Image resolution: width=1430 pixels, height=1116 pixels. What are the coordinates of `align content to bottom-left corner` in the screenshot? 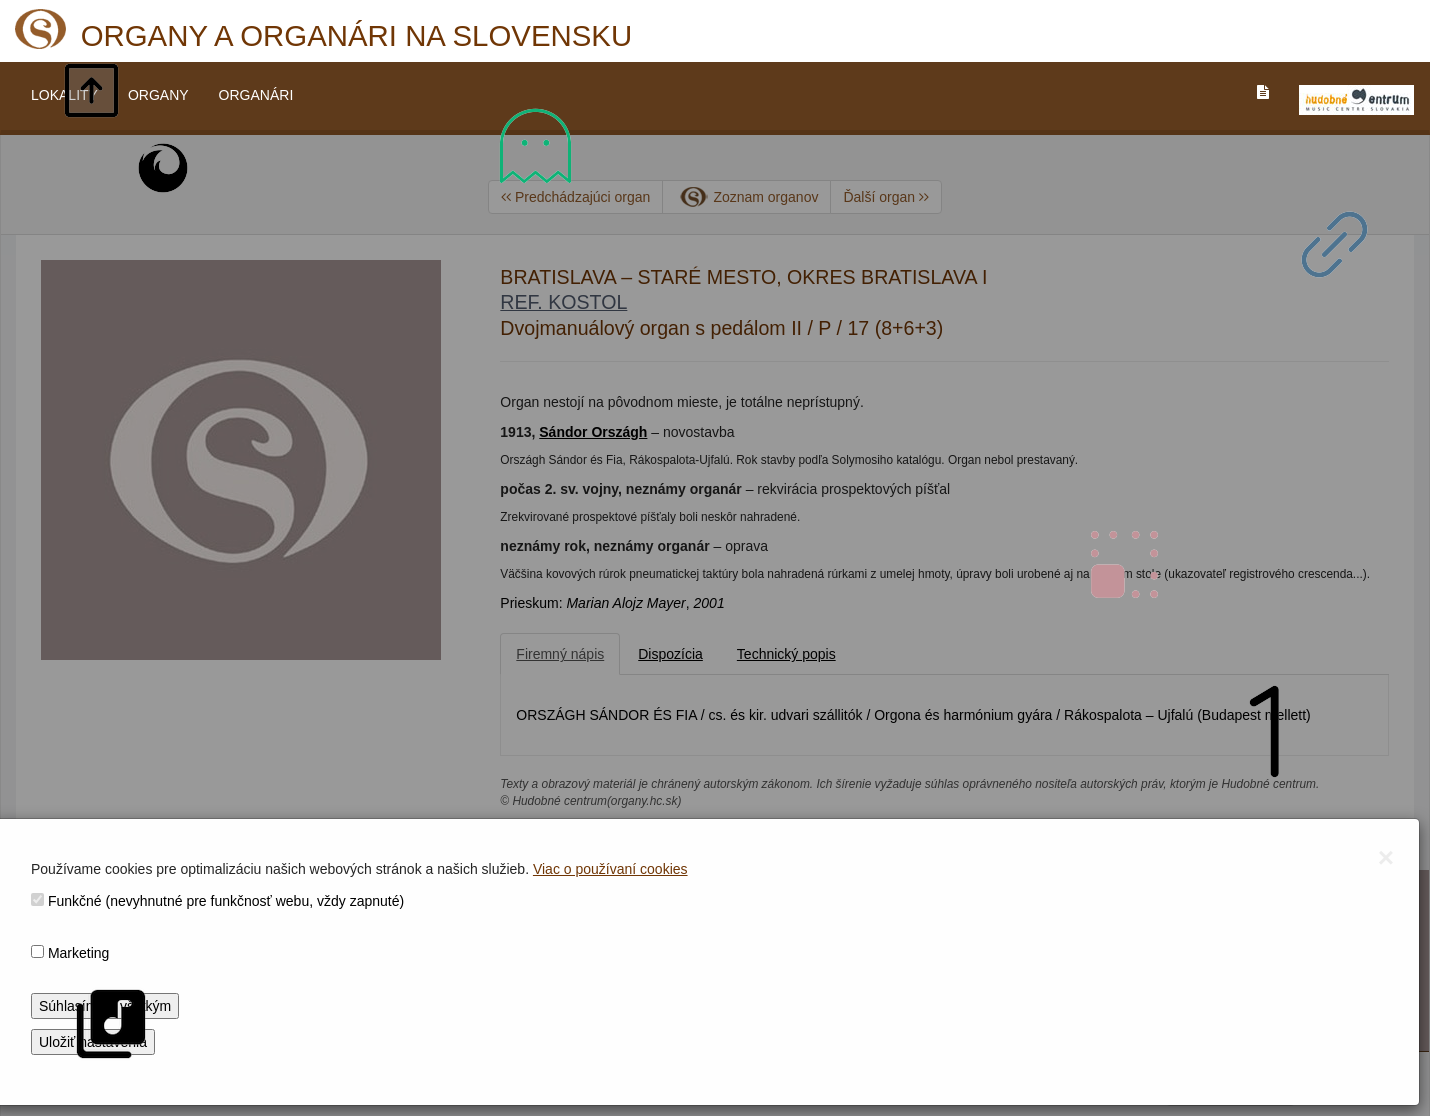 It's located at (1124, 564).